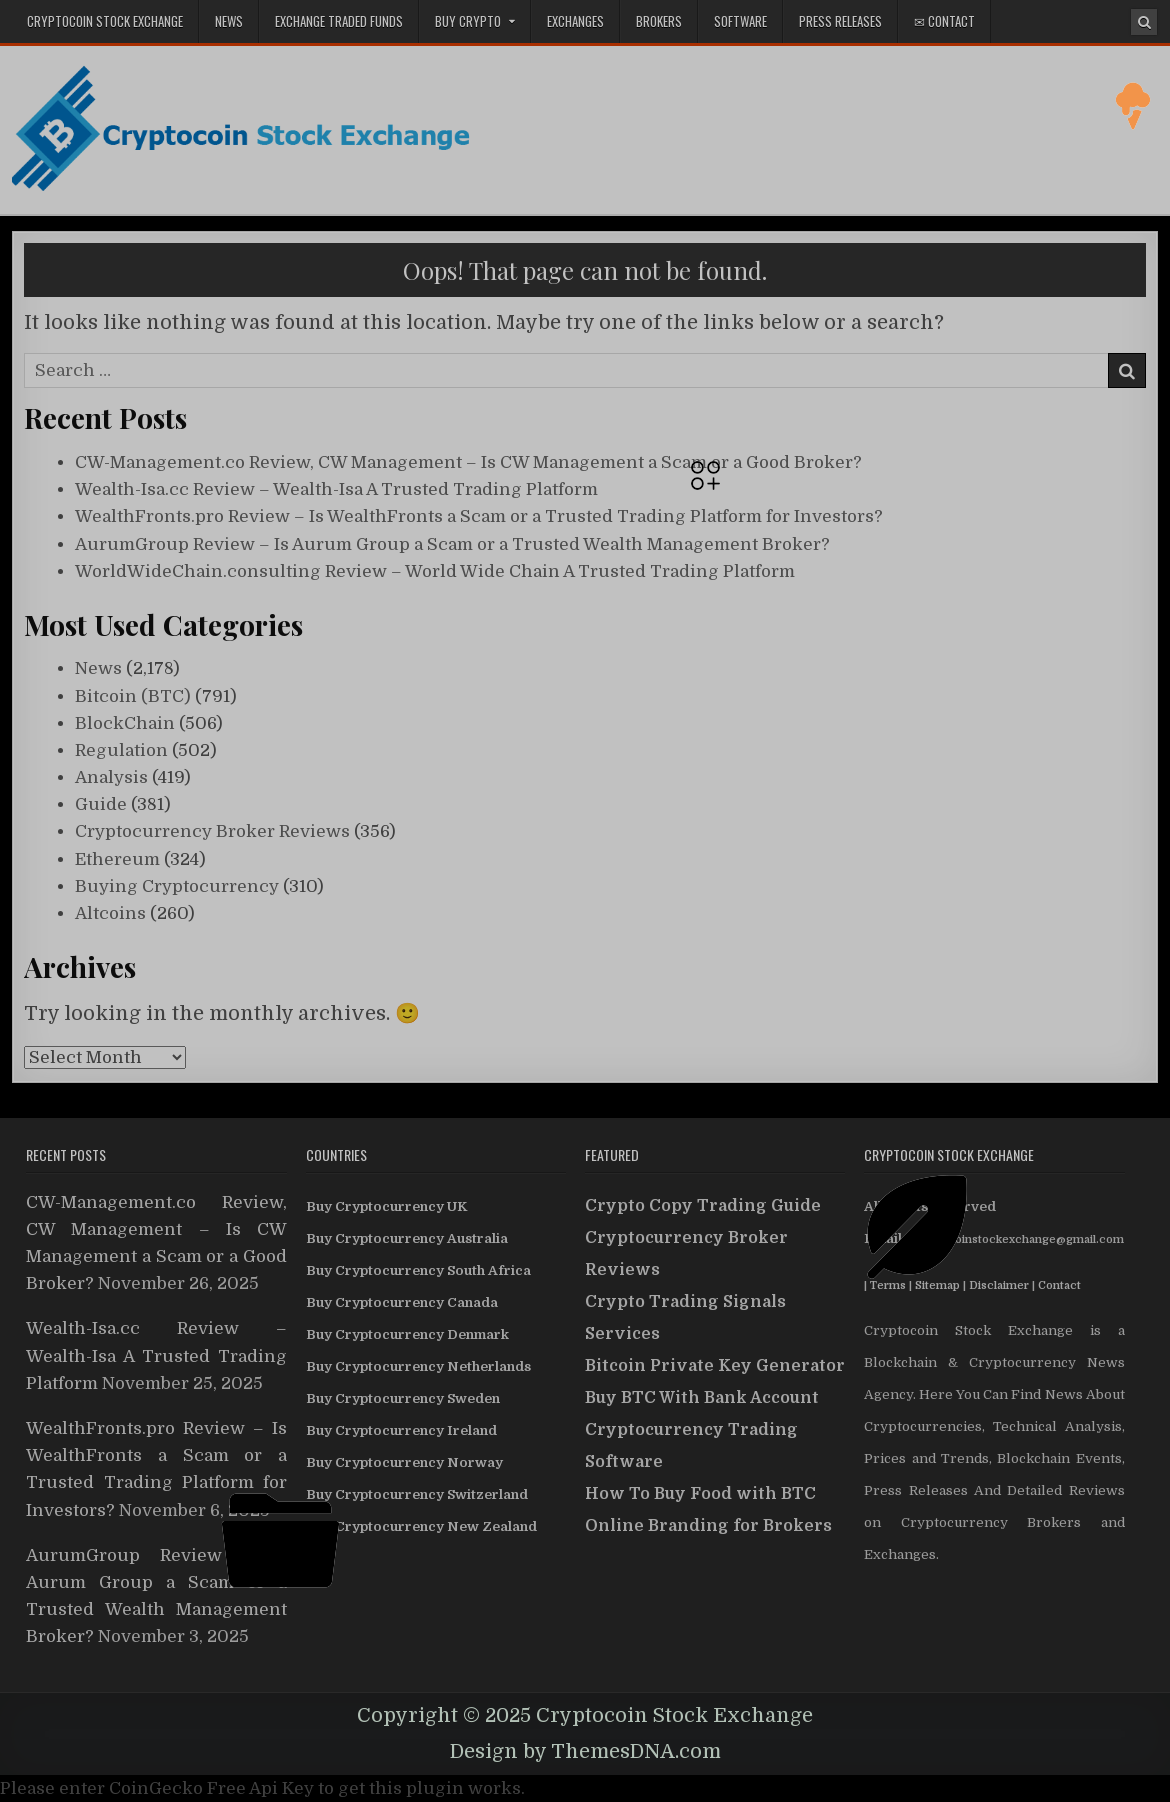  I want to click on browse desserts or sweet treats, so click(1133, 106).